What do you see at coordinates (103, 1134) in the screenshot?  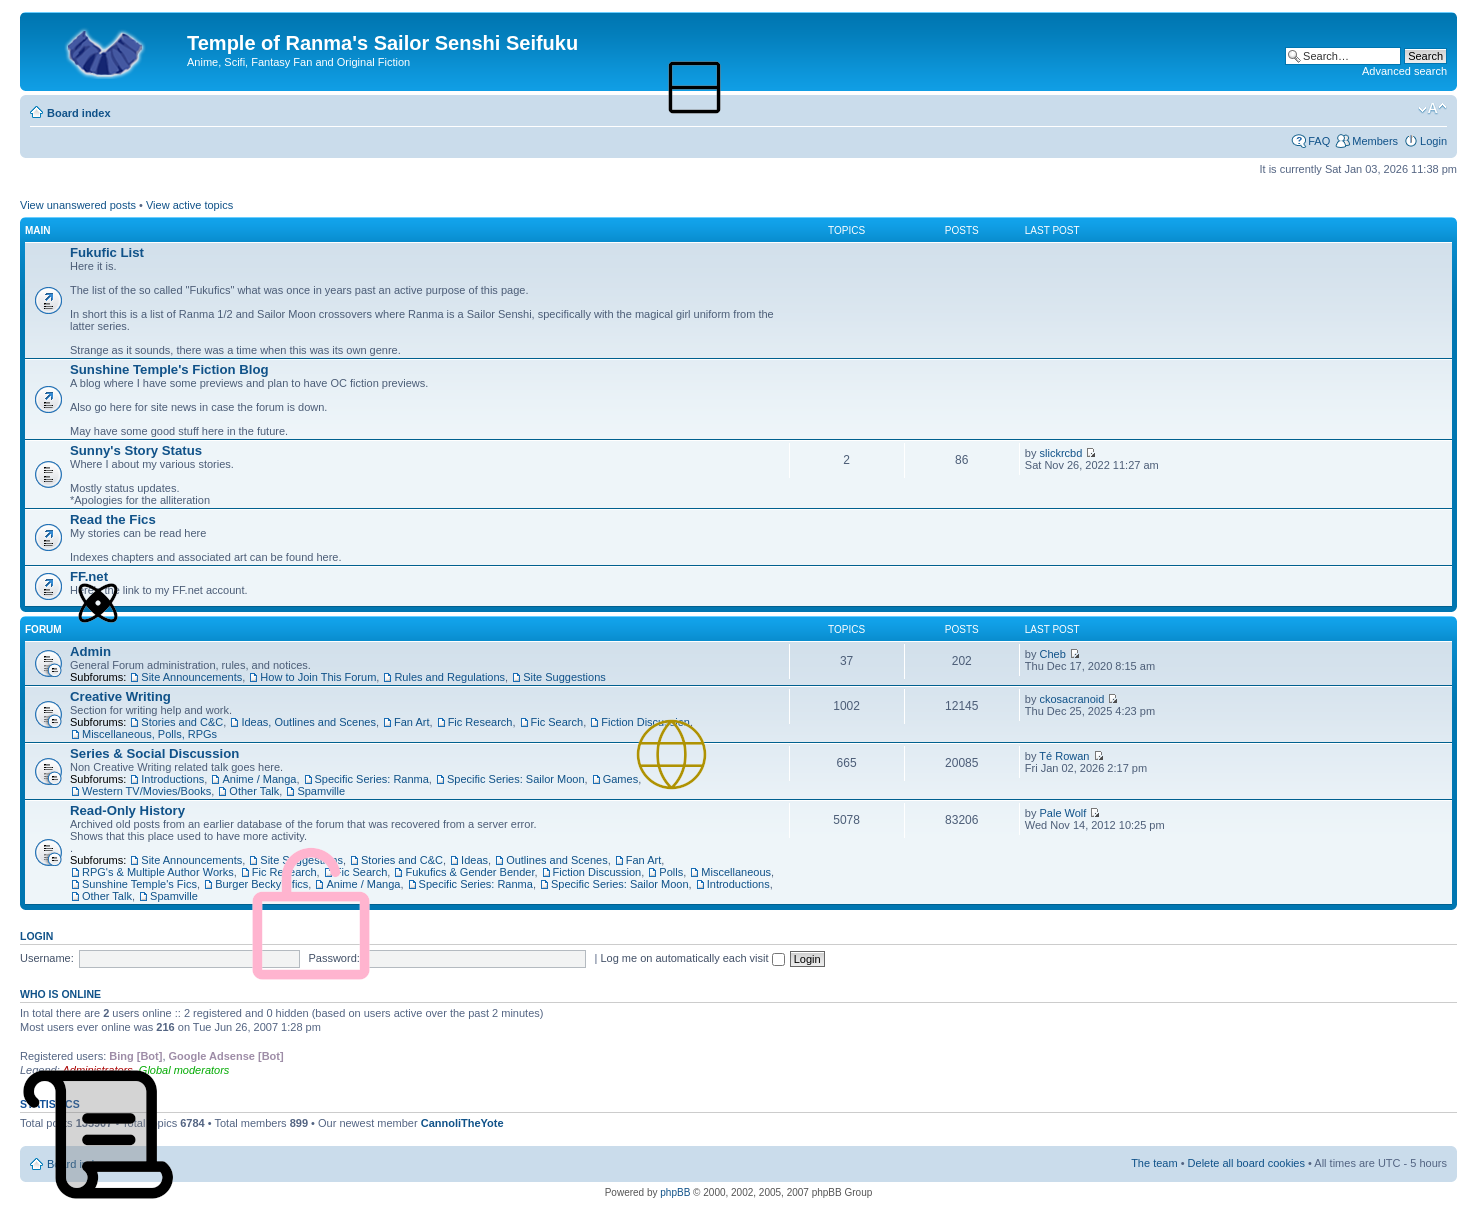 I see `view terms and conditions or legal document` at bounding box center [103, 1134].